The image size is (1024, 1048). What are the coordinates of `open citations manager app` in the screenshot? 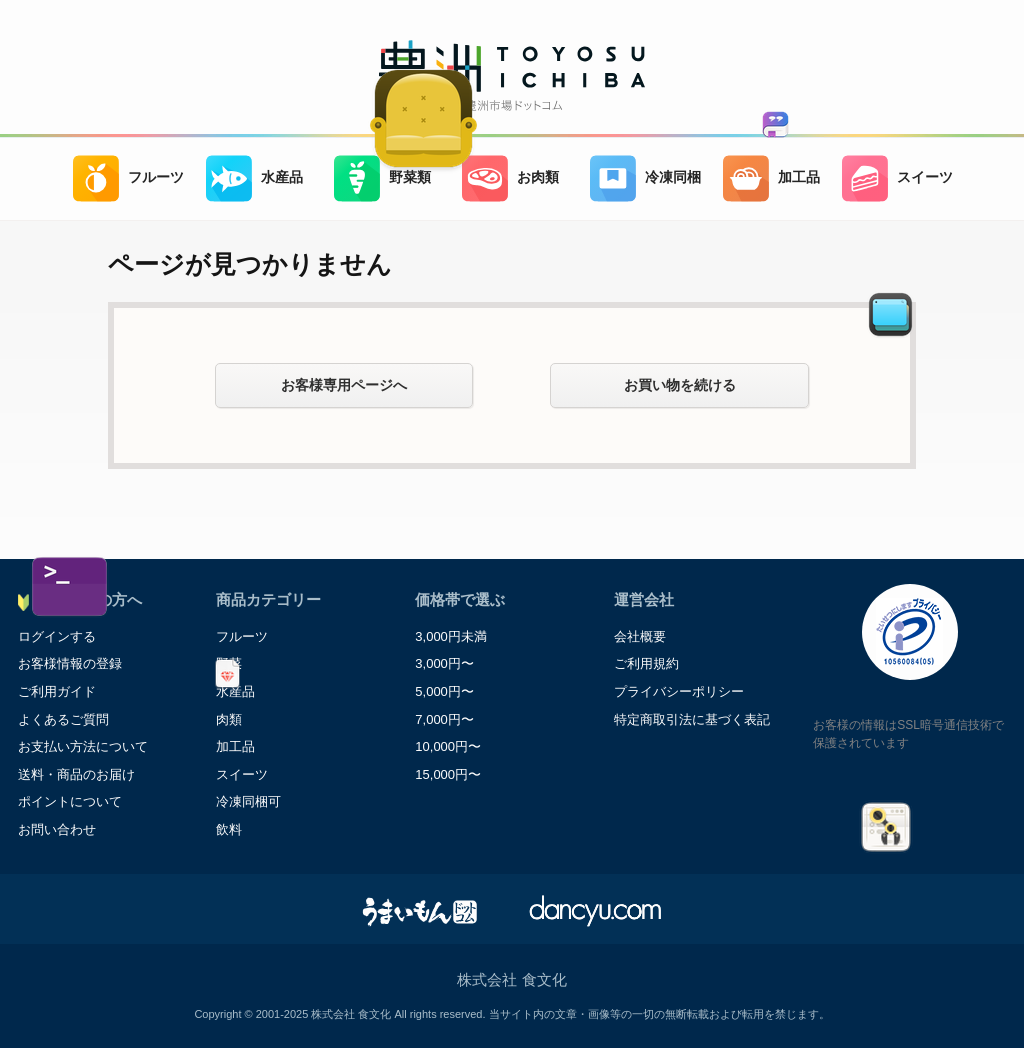 It's located at (775, 124).